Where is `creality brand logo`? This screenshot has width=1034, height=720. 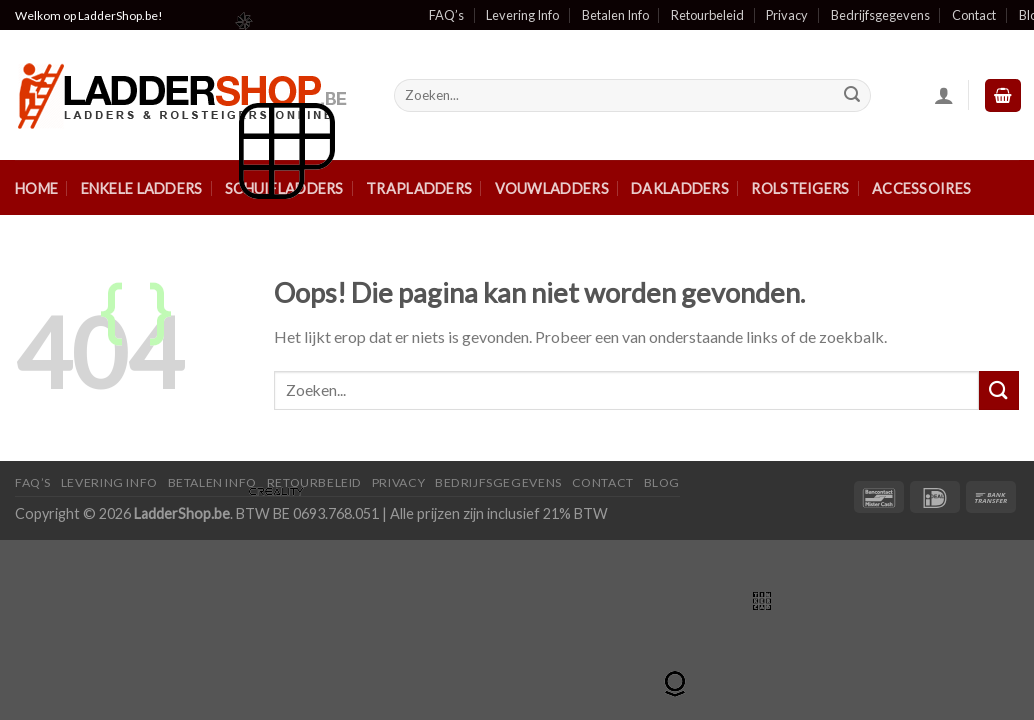 creality brand logo is located at coordinates (276, 491).